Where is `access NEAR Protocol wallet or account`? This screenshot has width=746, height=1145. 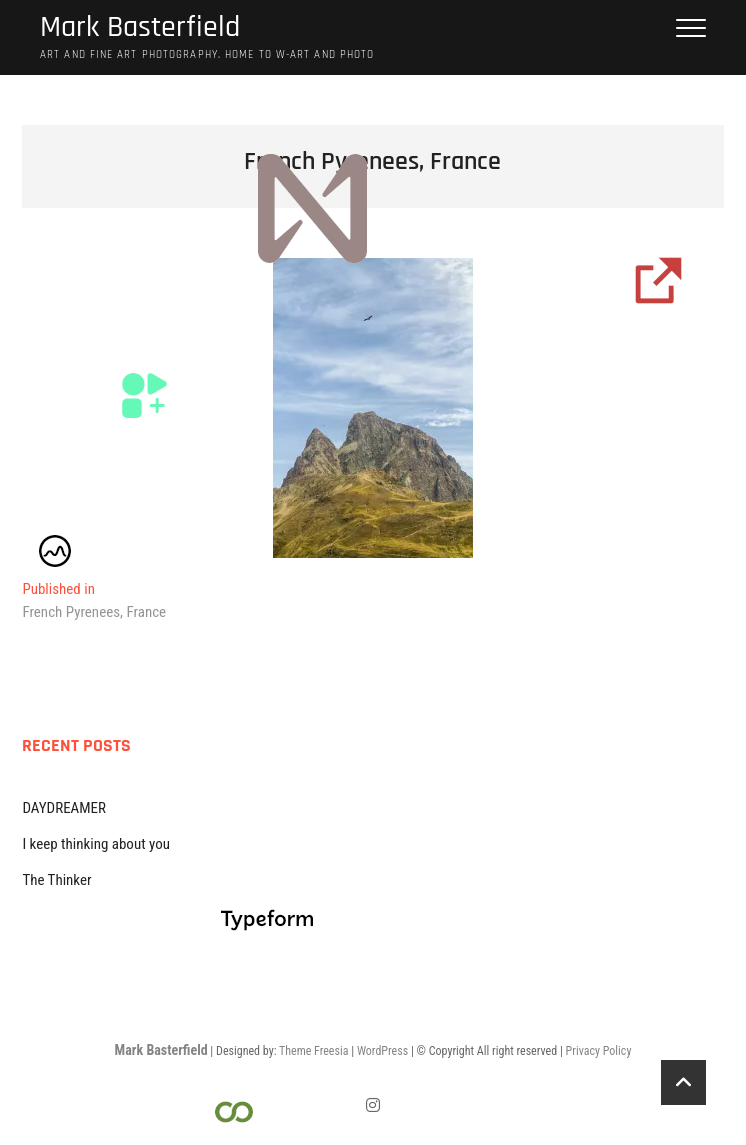 access NEAR Protocol wallet or account is located at coordinates (312, 208).